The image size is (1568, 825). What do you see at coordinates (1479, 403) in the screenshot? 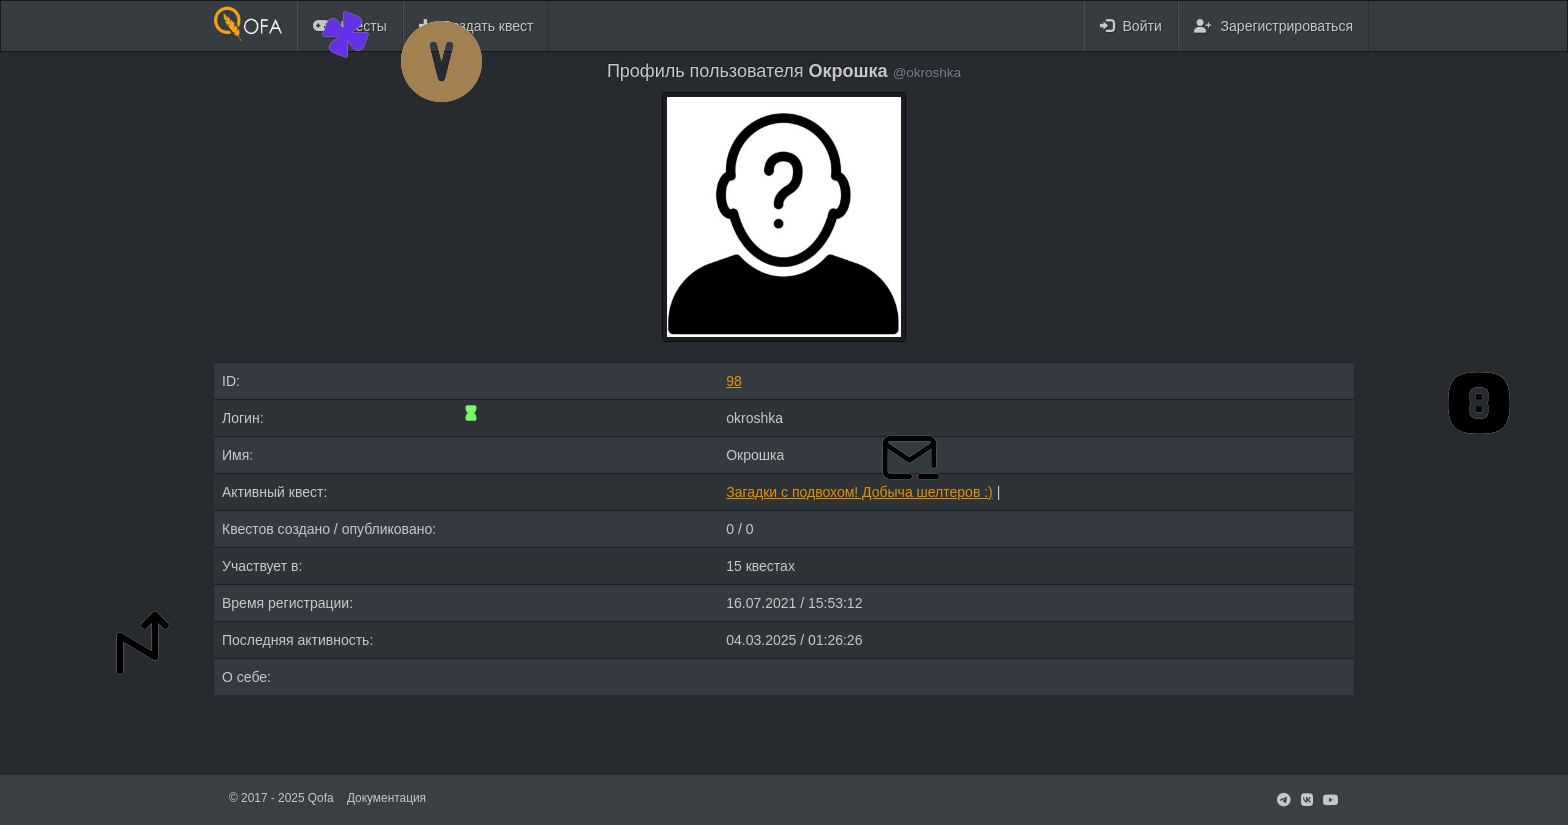
I see `indicates item number 8 in a list or sequence` at bounding box center [1479, 403].